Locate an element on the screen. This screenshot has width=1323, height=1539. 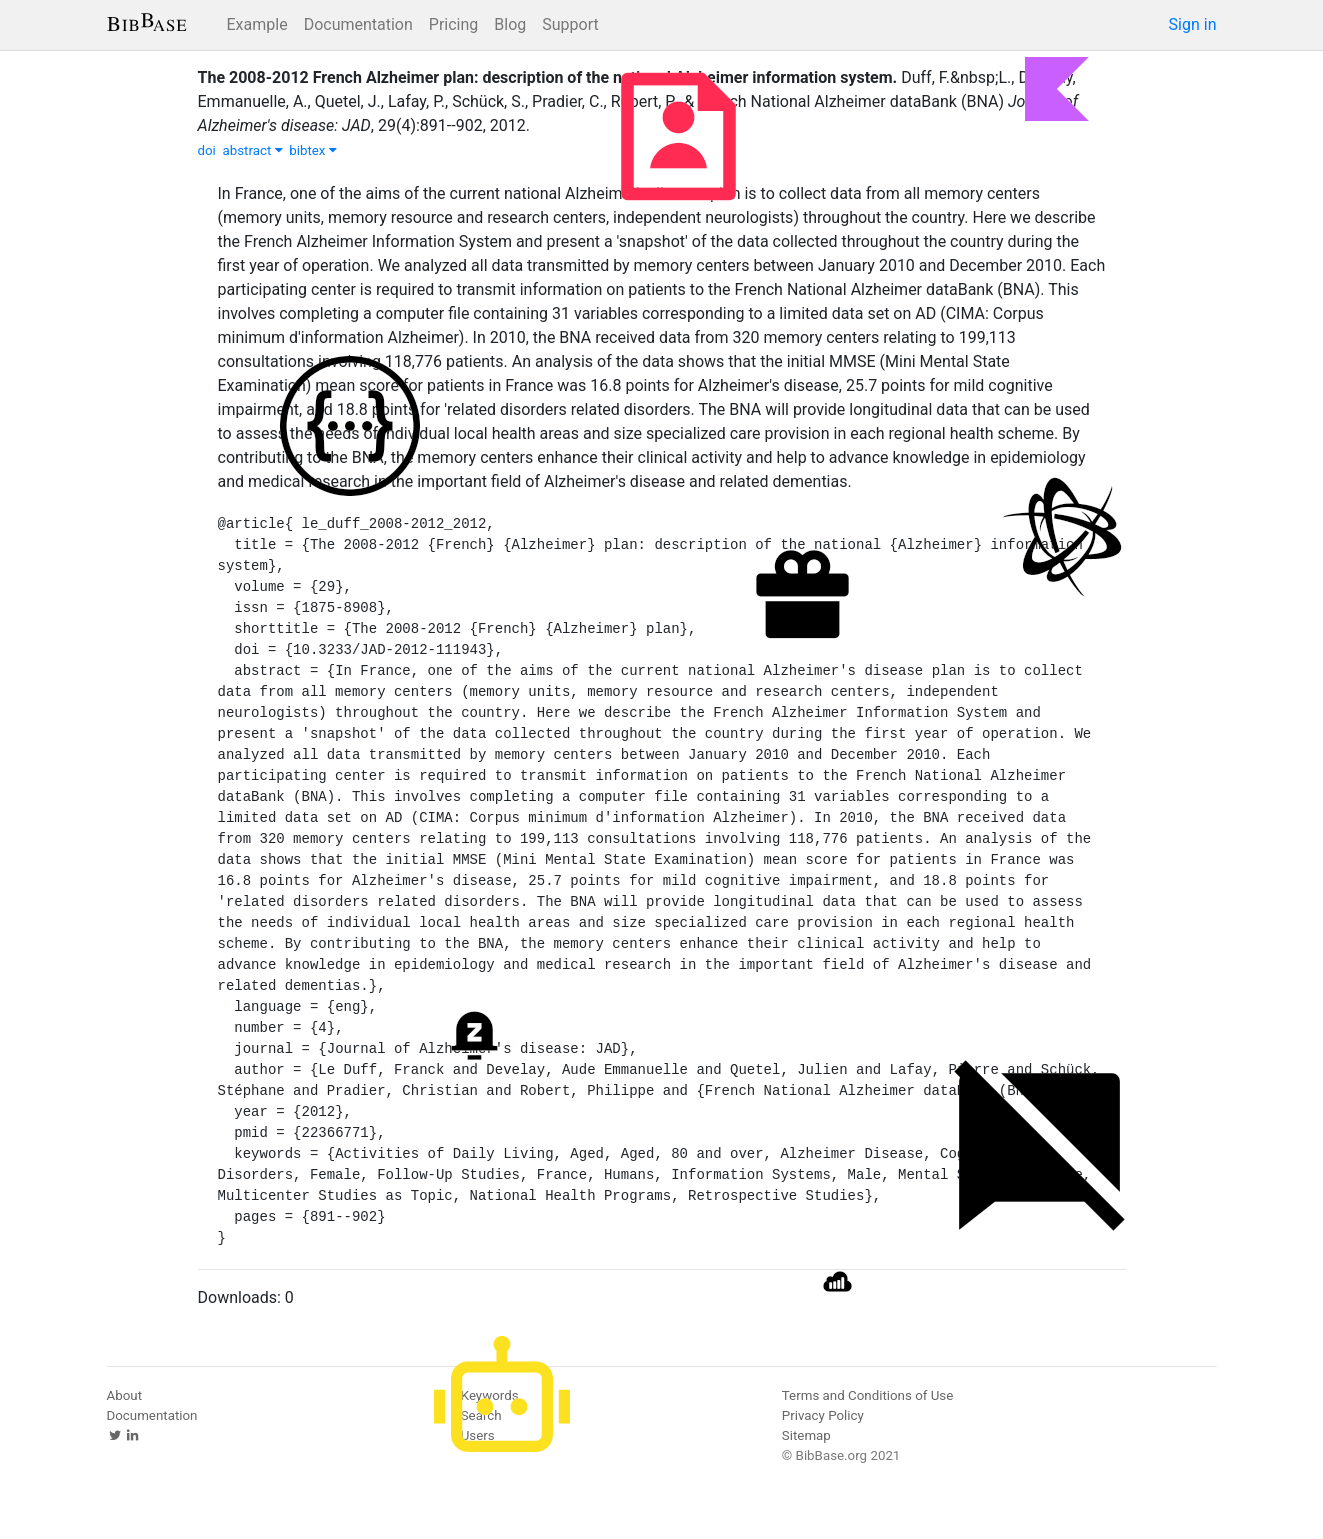
snooze notifications temporarily is located at coordinates (474, 1034).